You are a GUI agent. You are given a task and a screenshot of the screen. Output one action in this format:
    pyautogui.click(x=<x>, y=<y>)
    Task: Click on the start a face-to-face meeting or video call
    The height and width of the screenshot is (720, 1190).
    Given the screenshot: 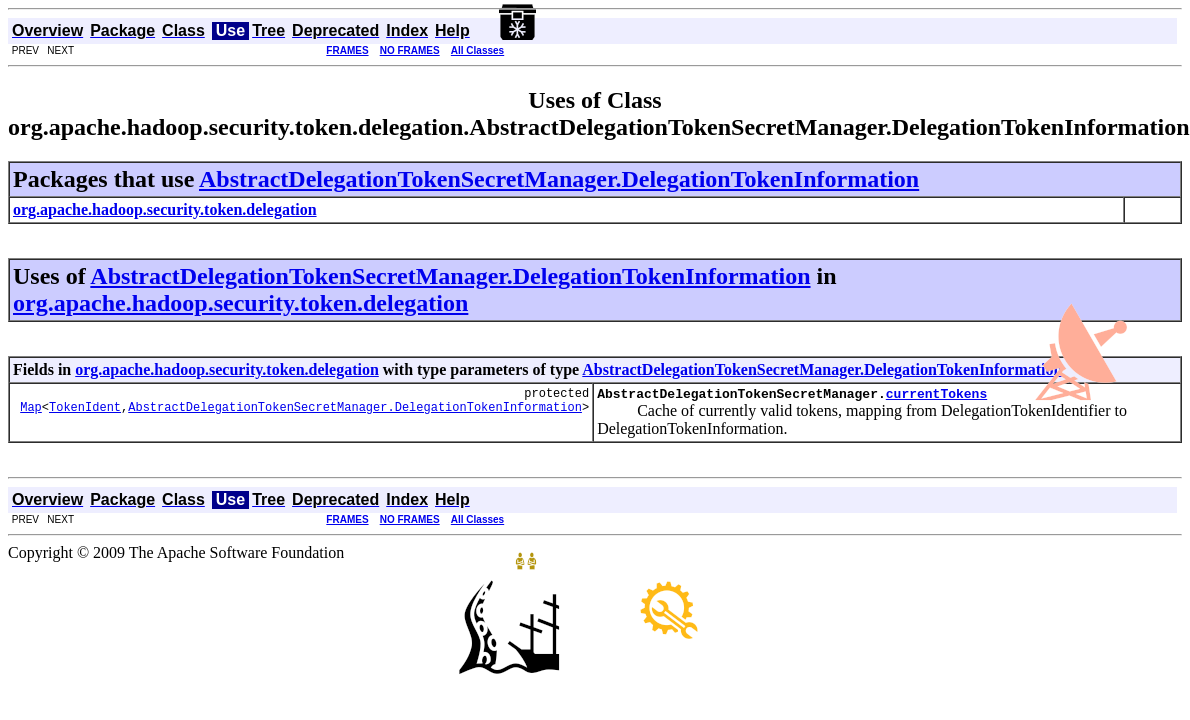 What is the action you would take?
    pyautogui.click(x=526, y=561)
    